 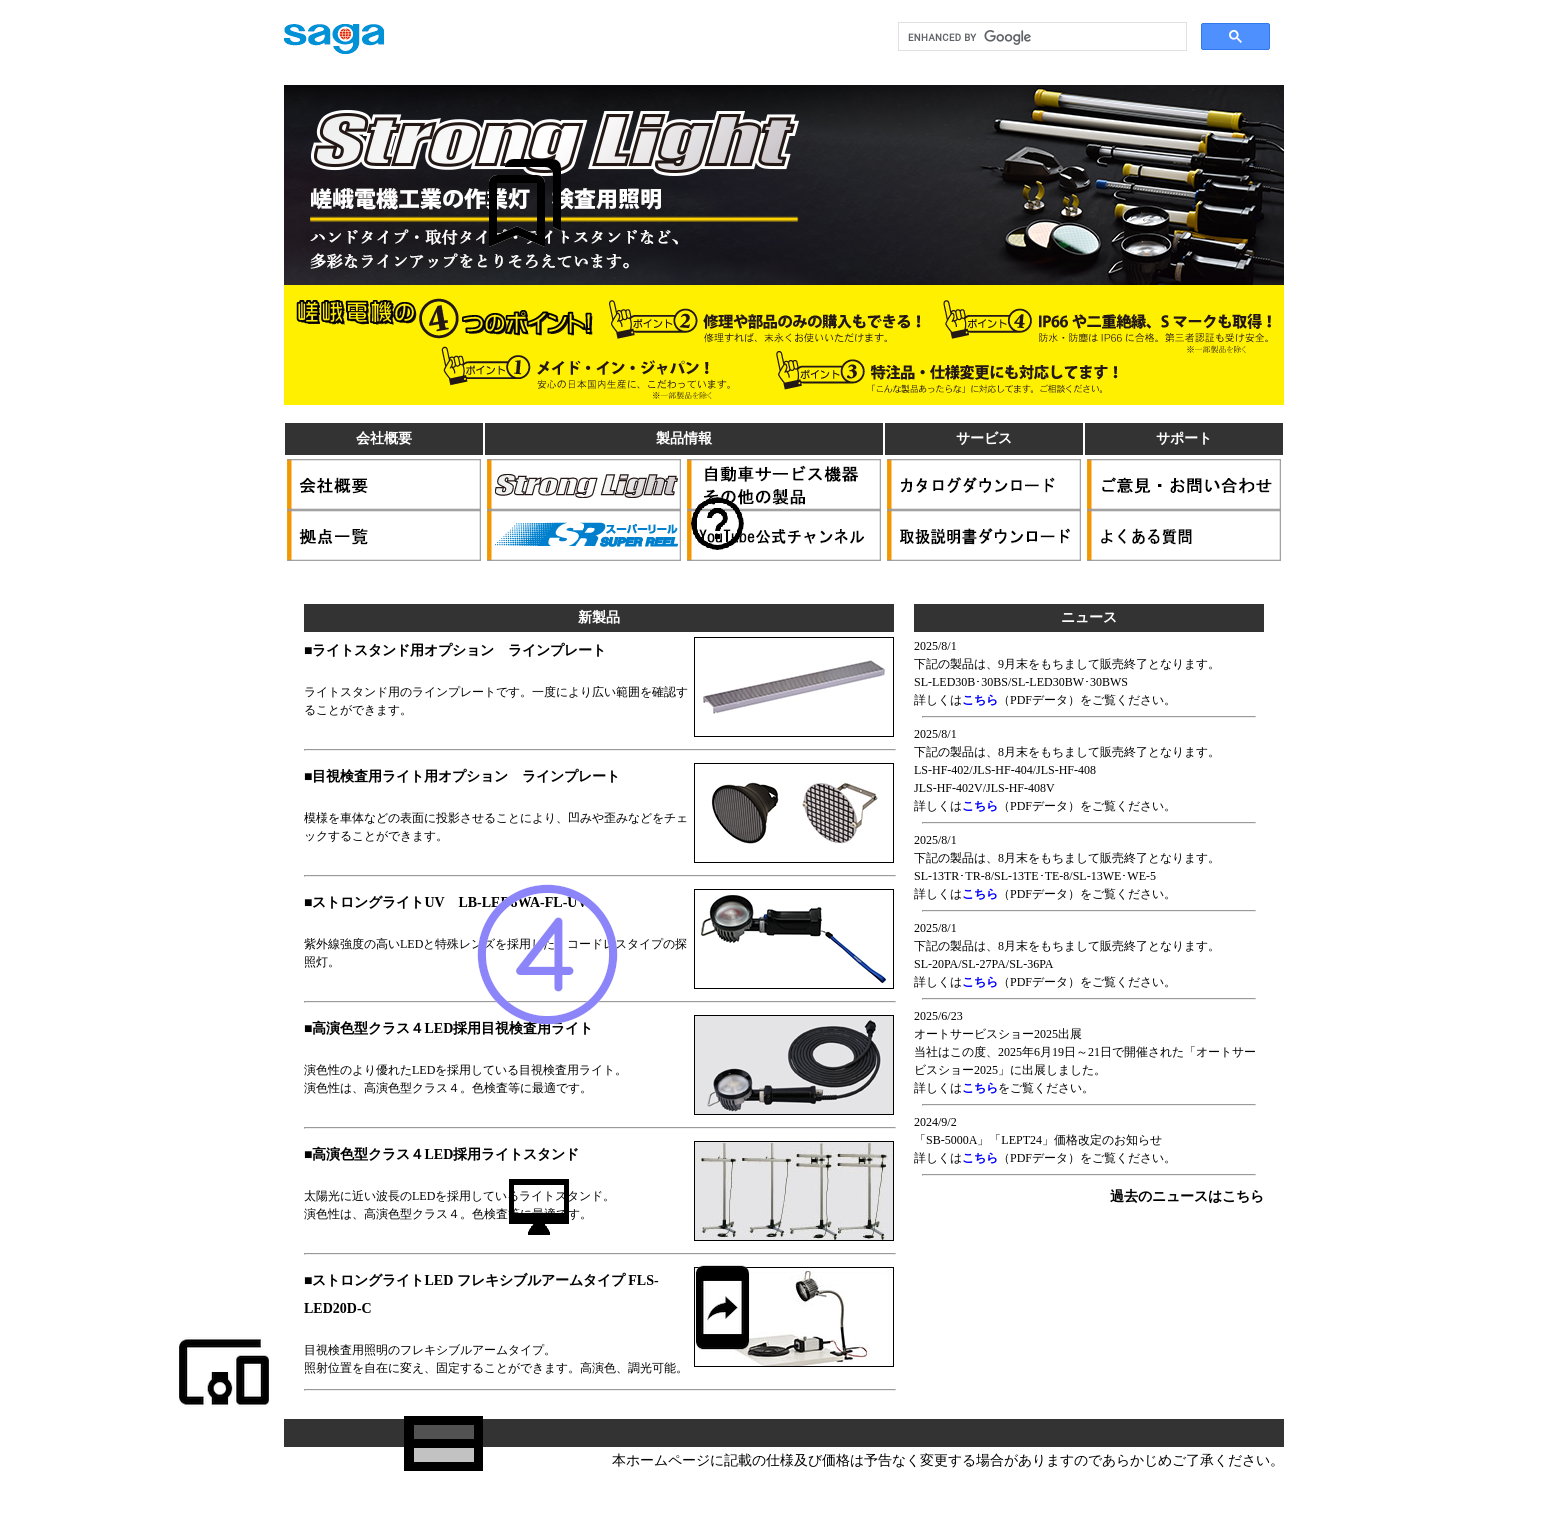 What do you see at coordinates (547, 954) in the screenshot?
I see `indicates step four in a multi-step process` at bounding box center [547, 954].